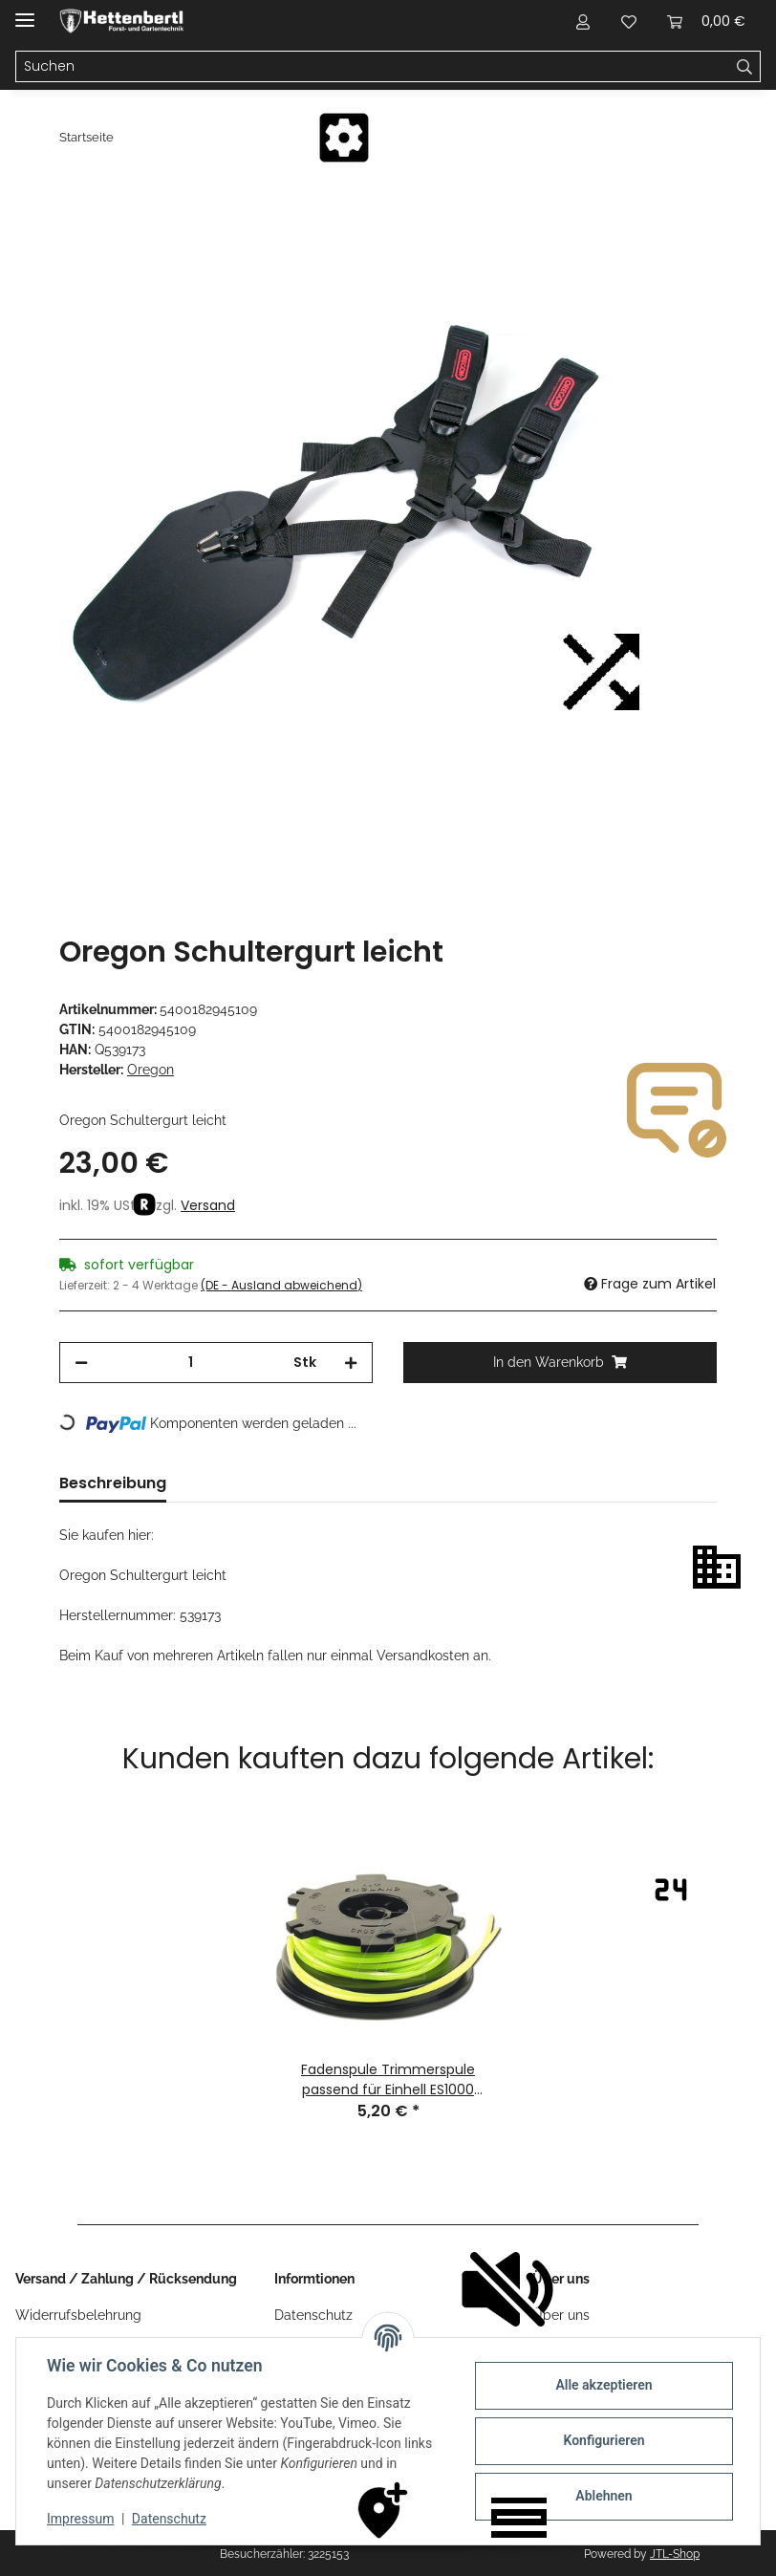 The image size is (776, 2576). What do you see at coordinates (507, 2289) in the screenshot?
I see `mute audio` at bounding box center [507, 2289].